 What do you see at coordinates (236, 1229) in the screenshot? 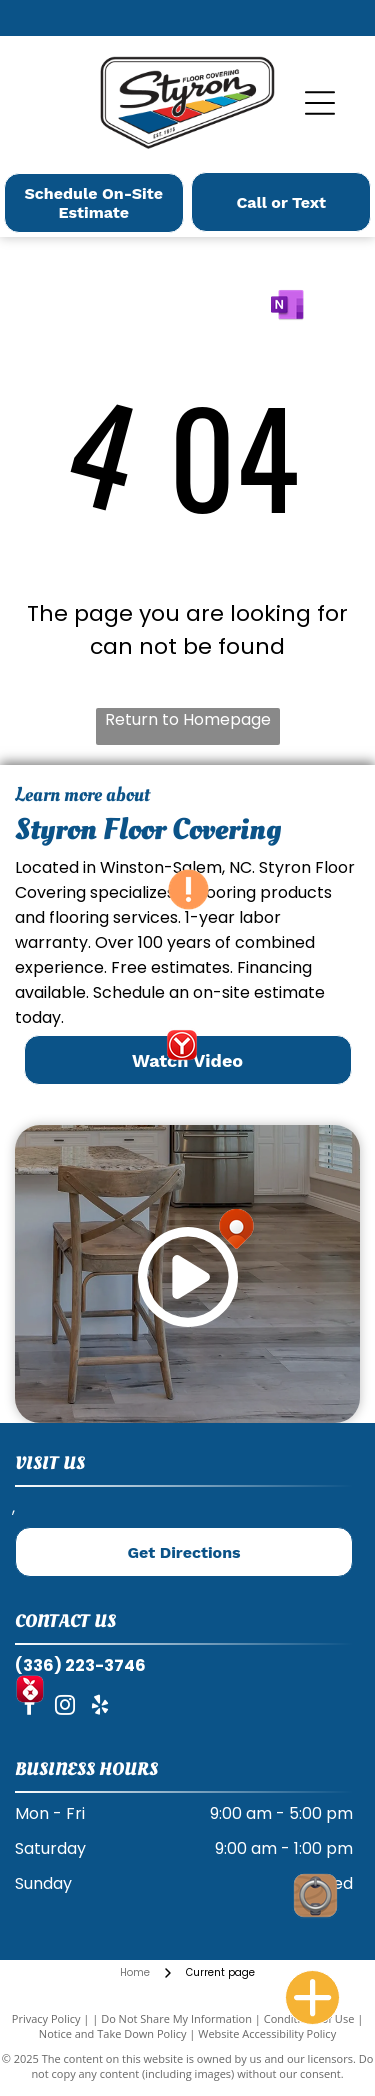
I see `open the maps app` at bounding box center [236, 1229].